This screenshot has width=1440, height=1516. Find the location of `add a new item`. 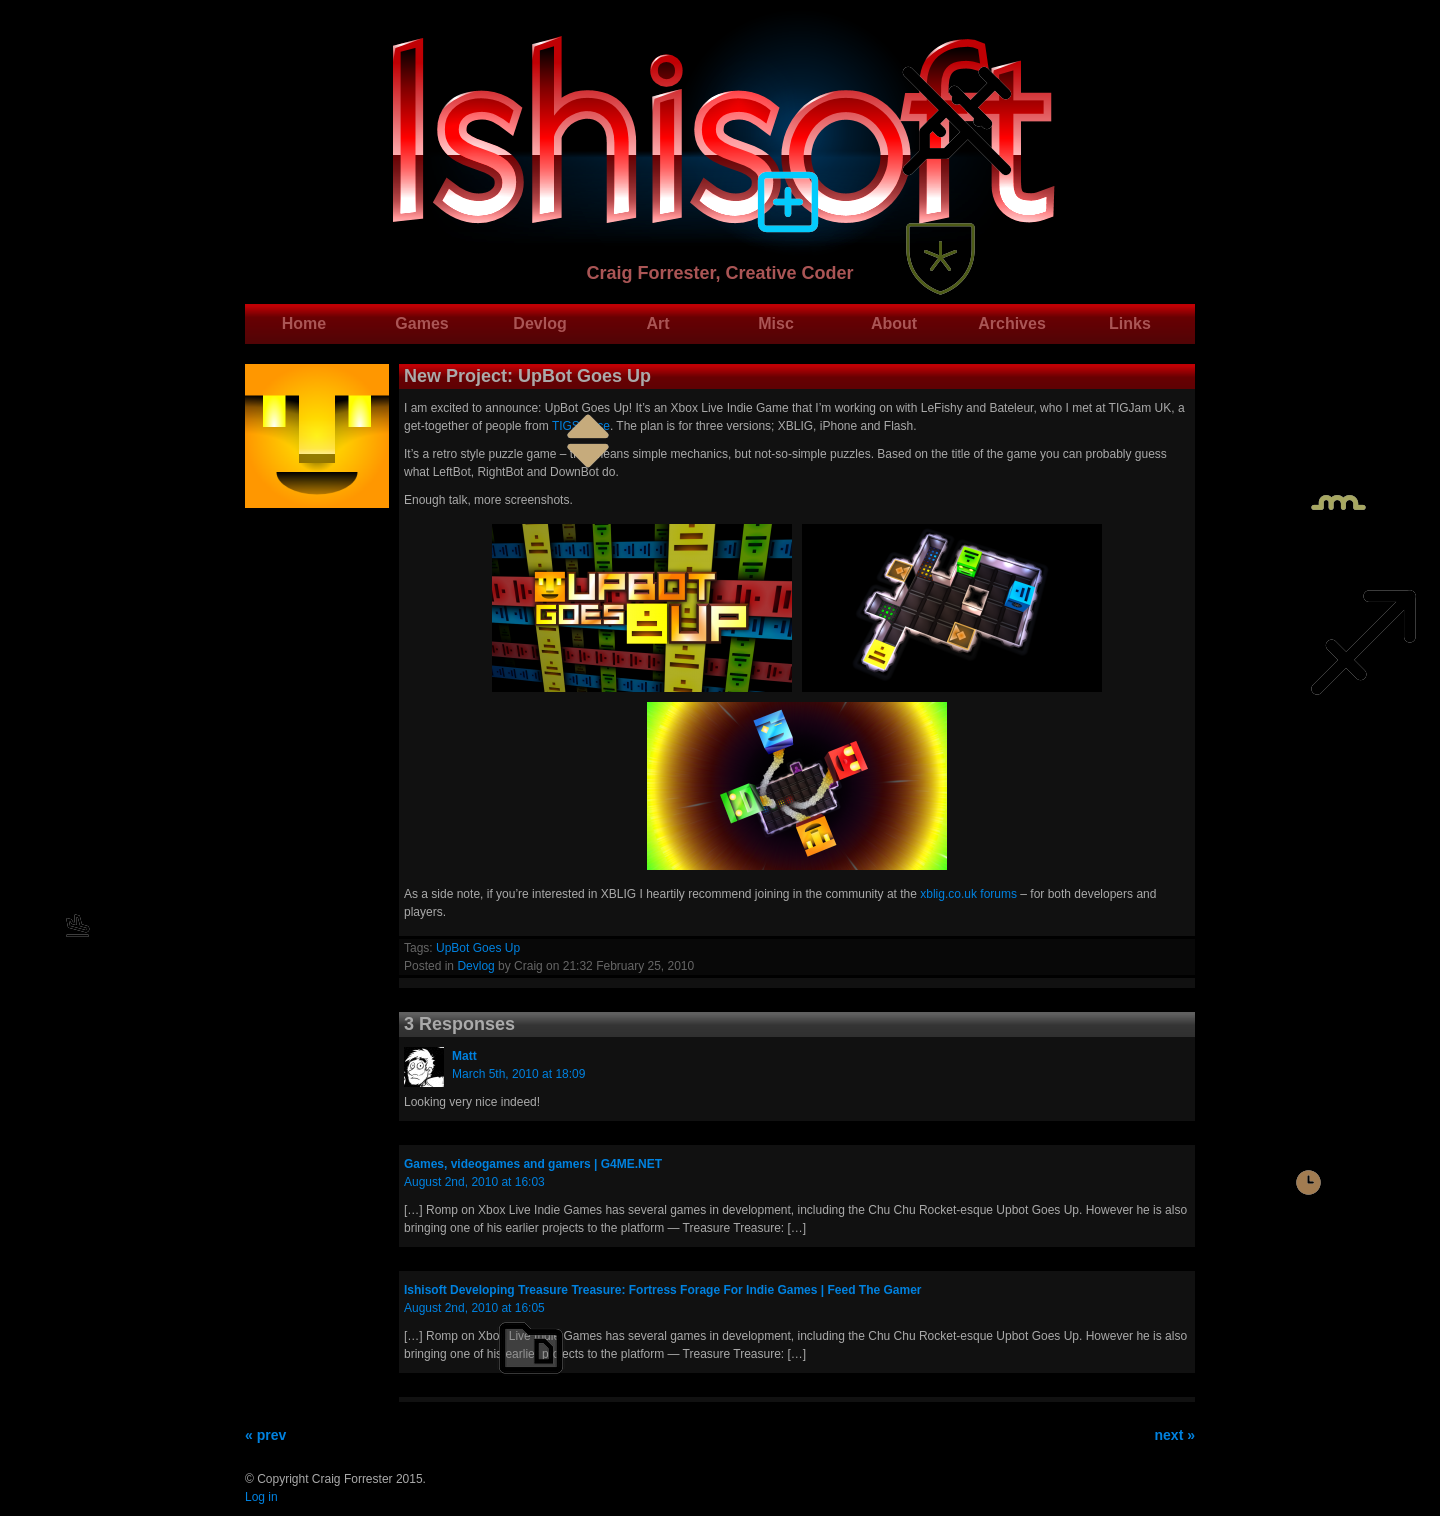

add a new item is located at coordinates (788, 202).